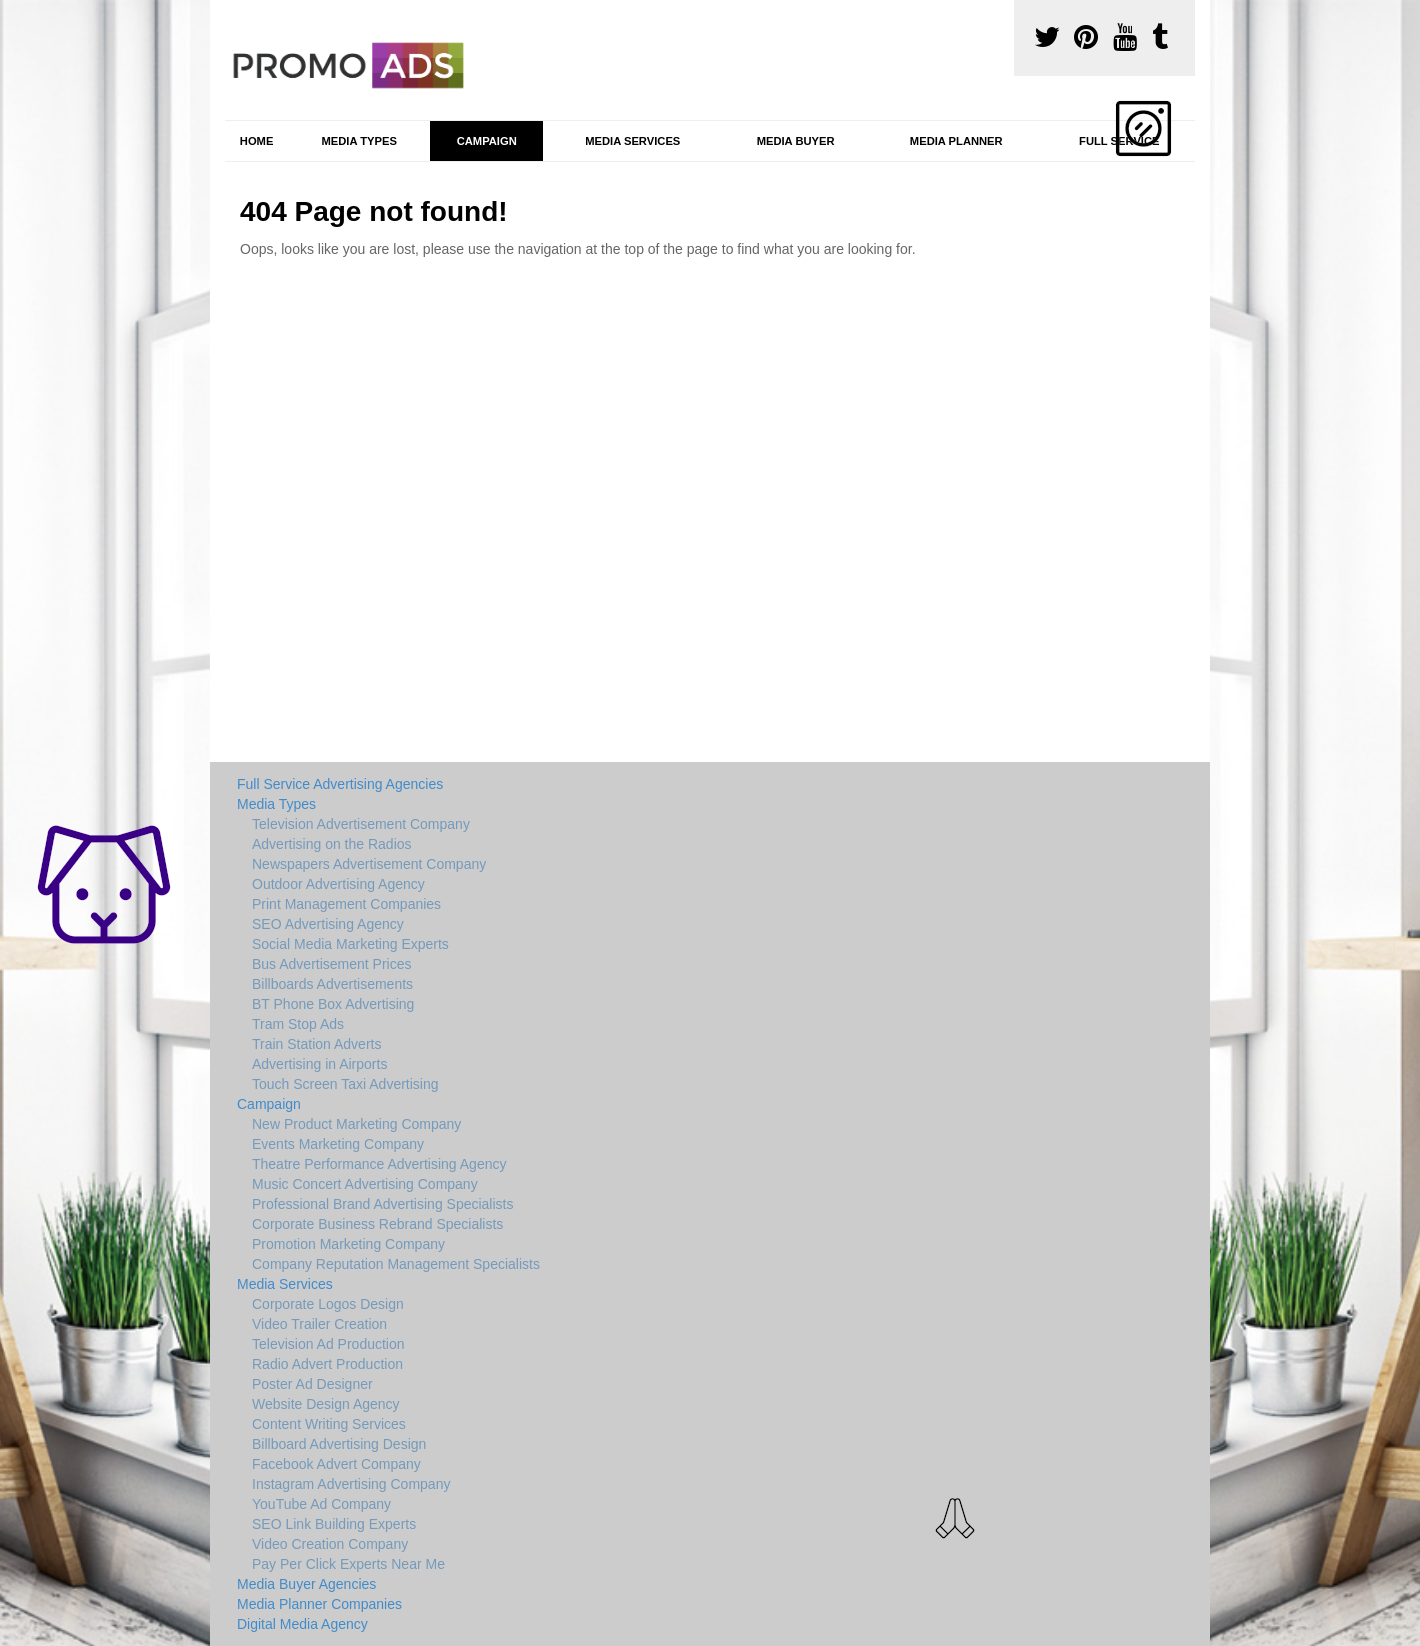 The width and height of the screenshot is (1420, 1646). I want to click on browse pet-related content or services, so click(104, 887).